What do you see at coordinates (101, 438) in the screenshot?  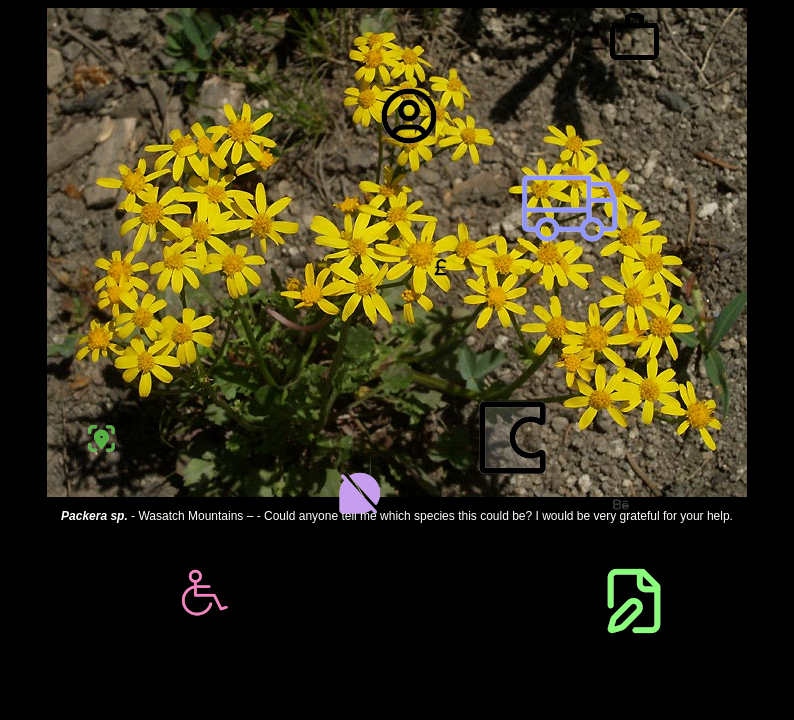 I see `activate live view mode for real-time location tracking` at bounding box center [101, 438].